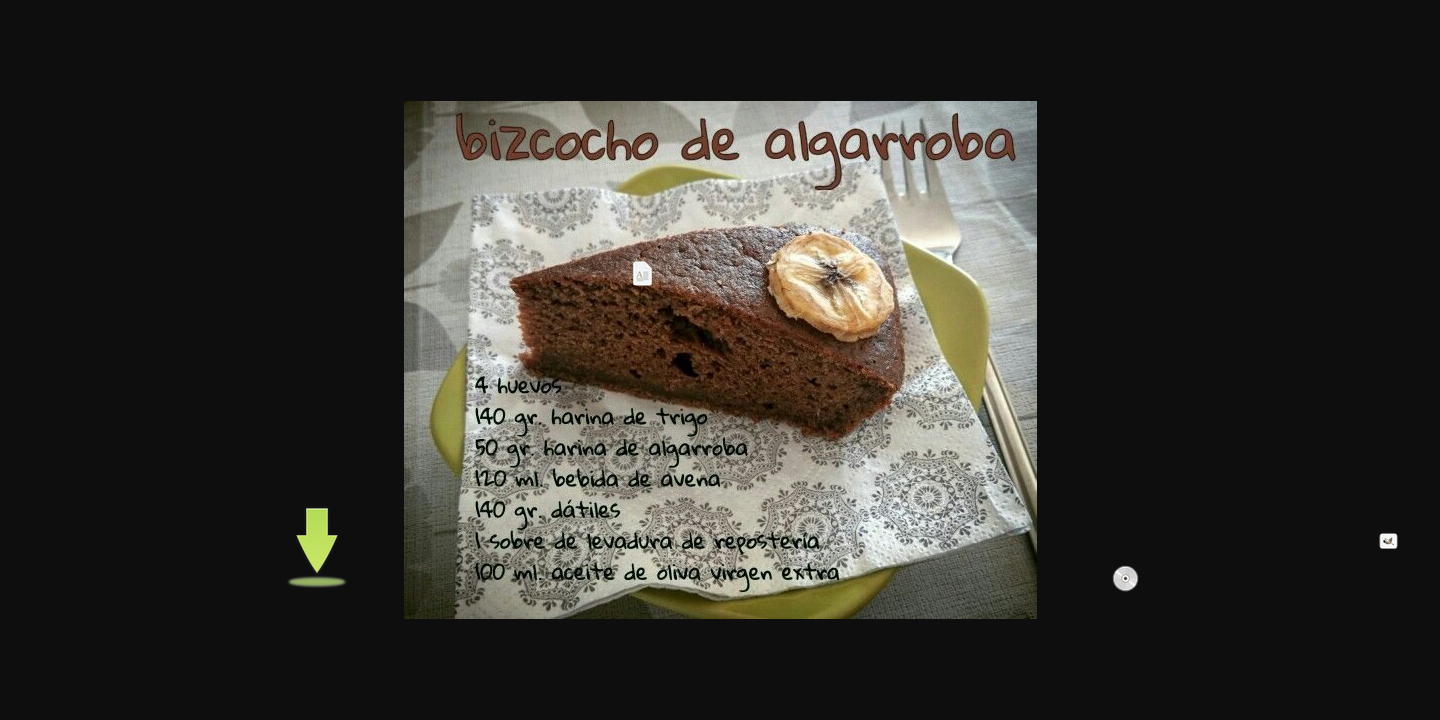  I want to click on indicates a rewritable CD drive or disc, so click(1125, 578).